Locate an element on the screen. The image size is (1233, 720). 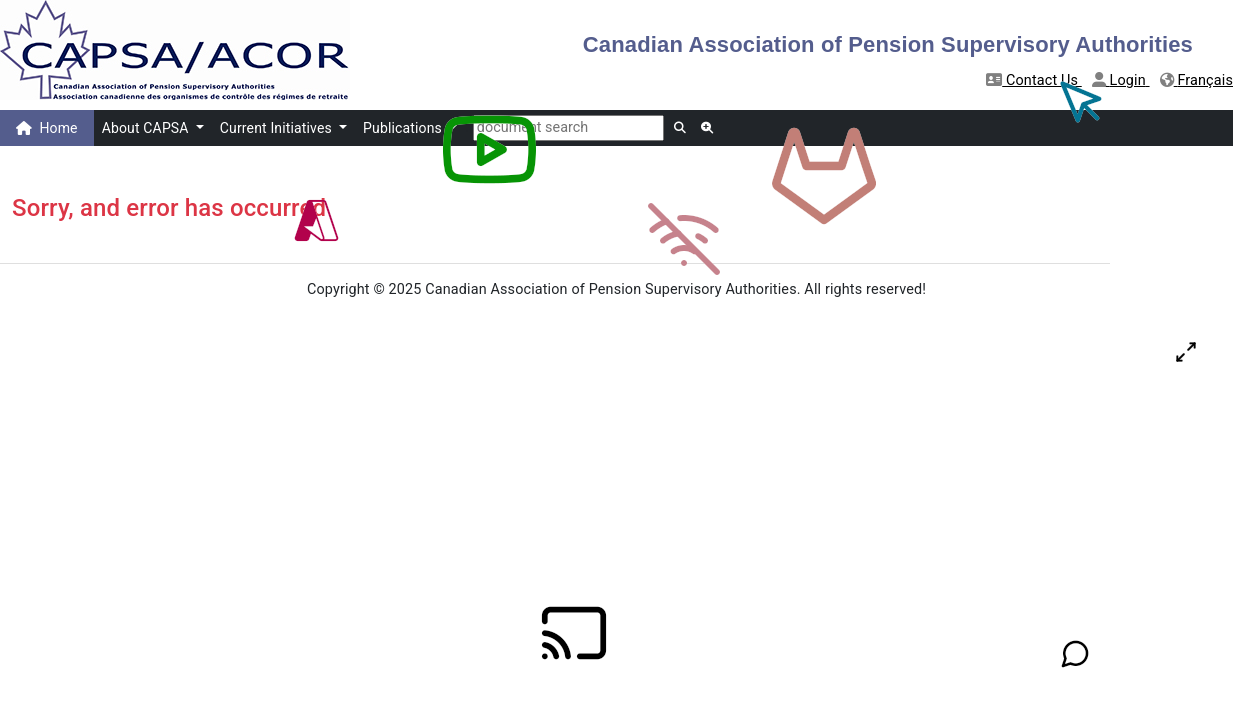
expand to fullscreen mode is located at coordinates (1186, 352).